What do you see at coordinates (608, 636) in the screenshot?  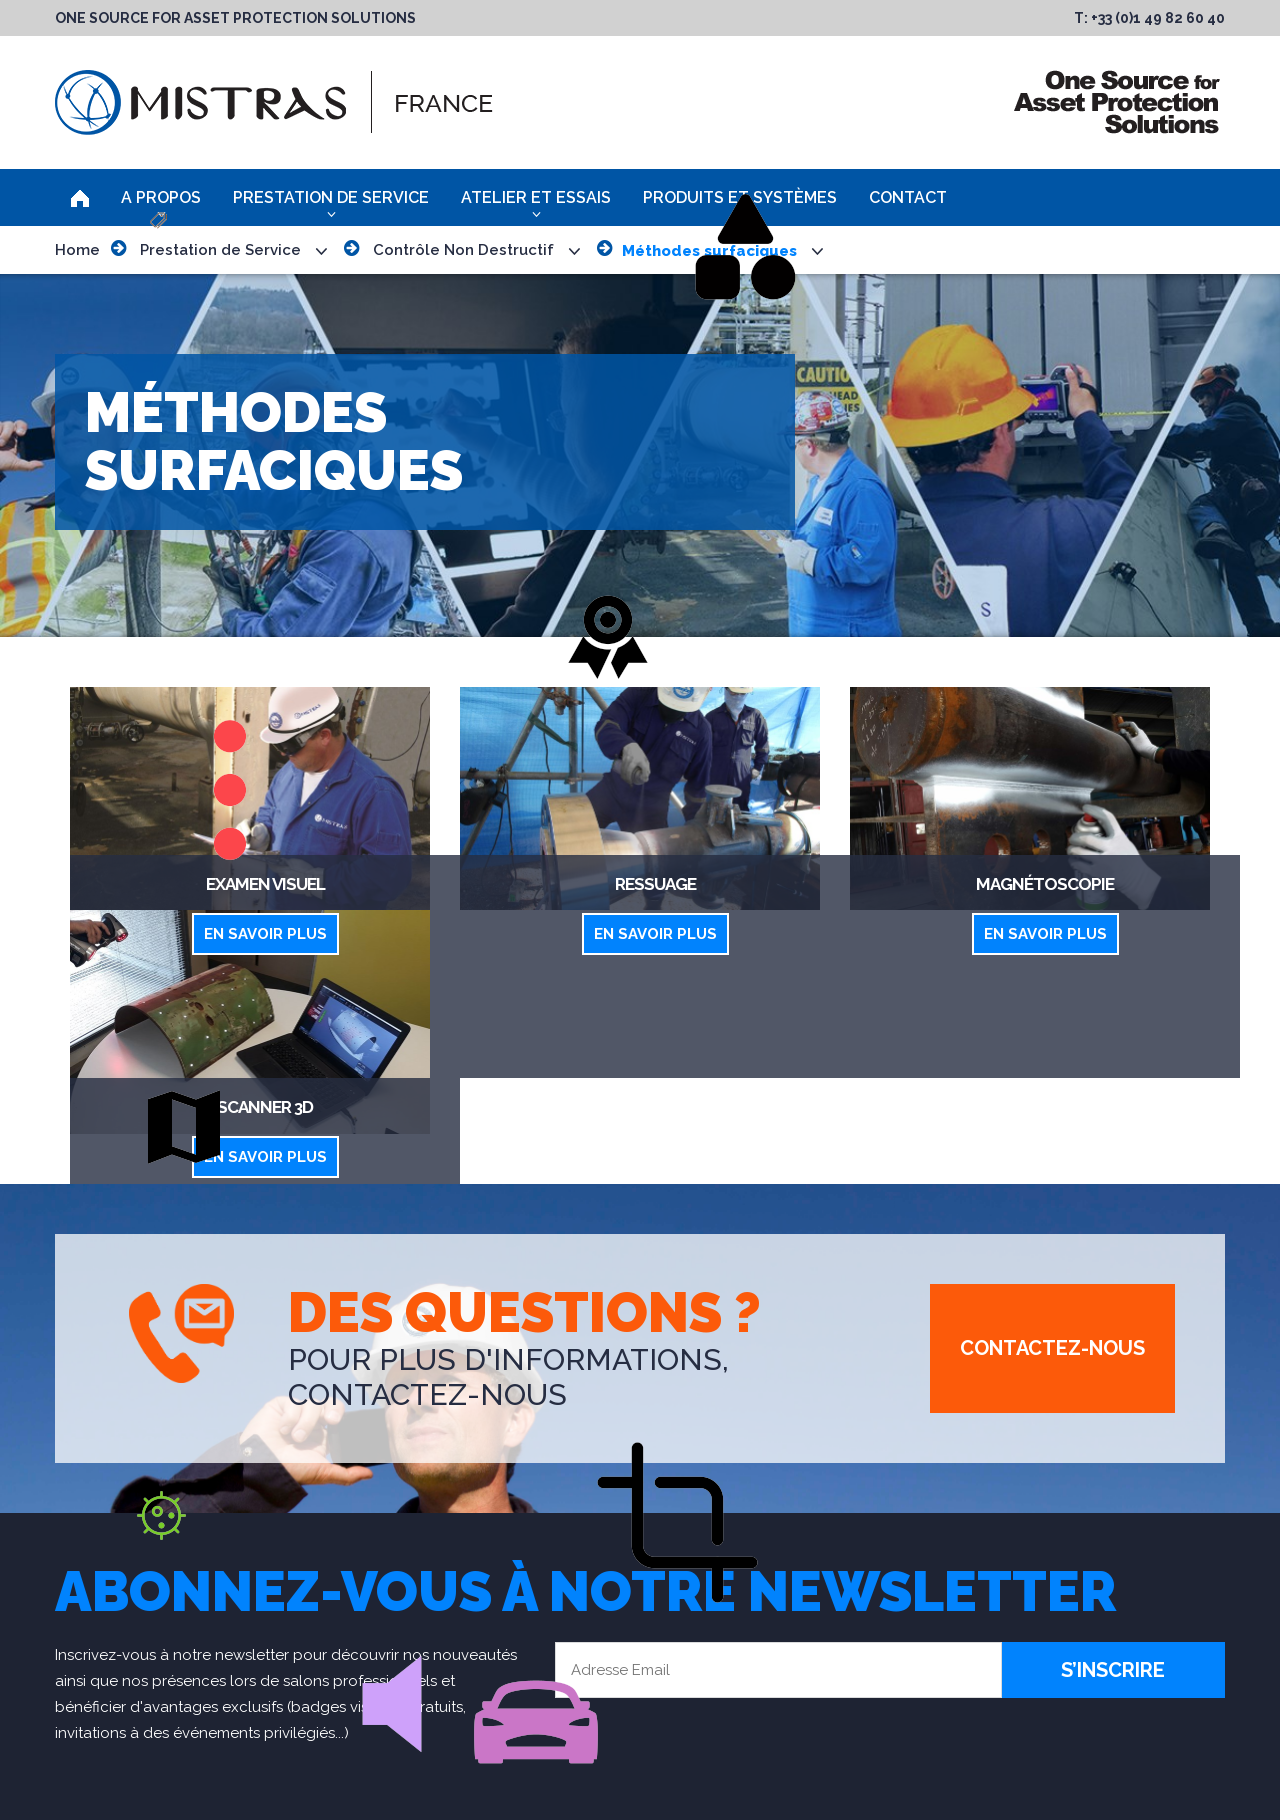 I see `indicates an award or achievement` at bounding box center [608, 636].